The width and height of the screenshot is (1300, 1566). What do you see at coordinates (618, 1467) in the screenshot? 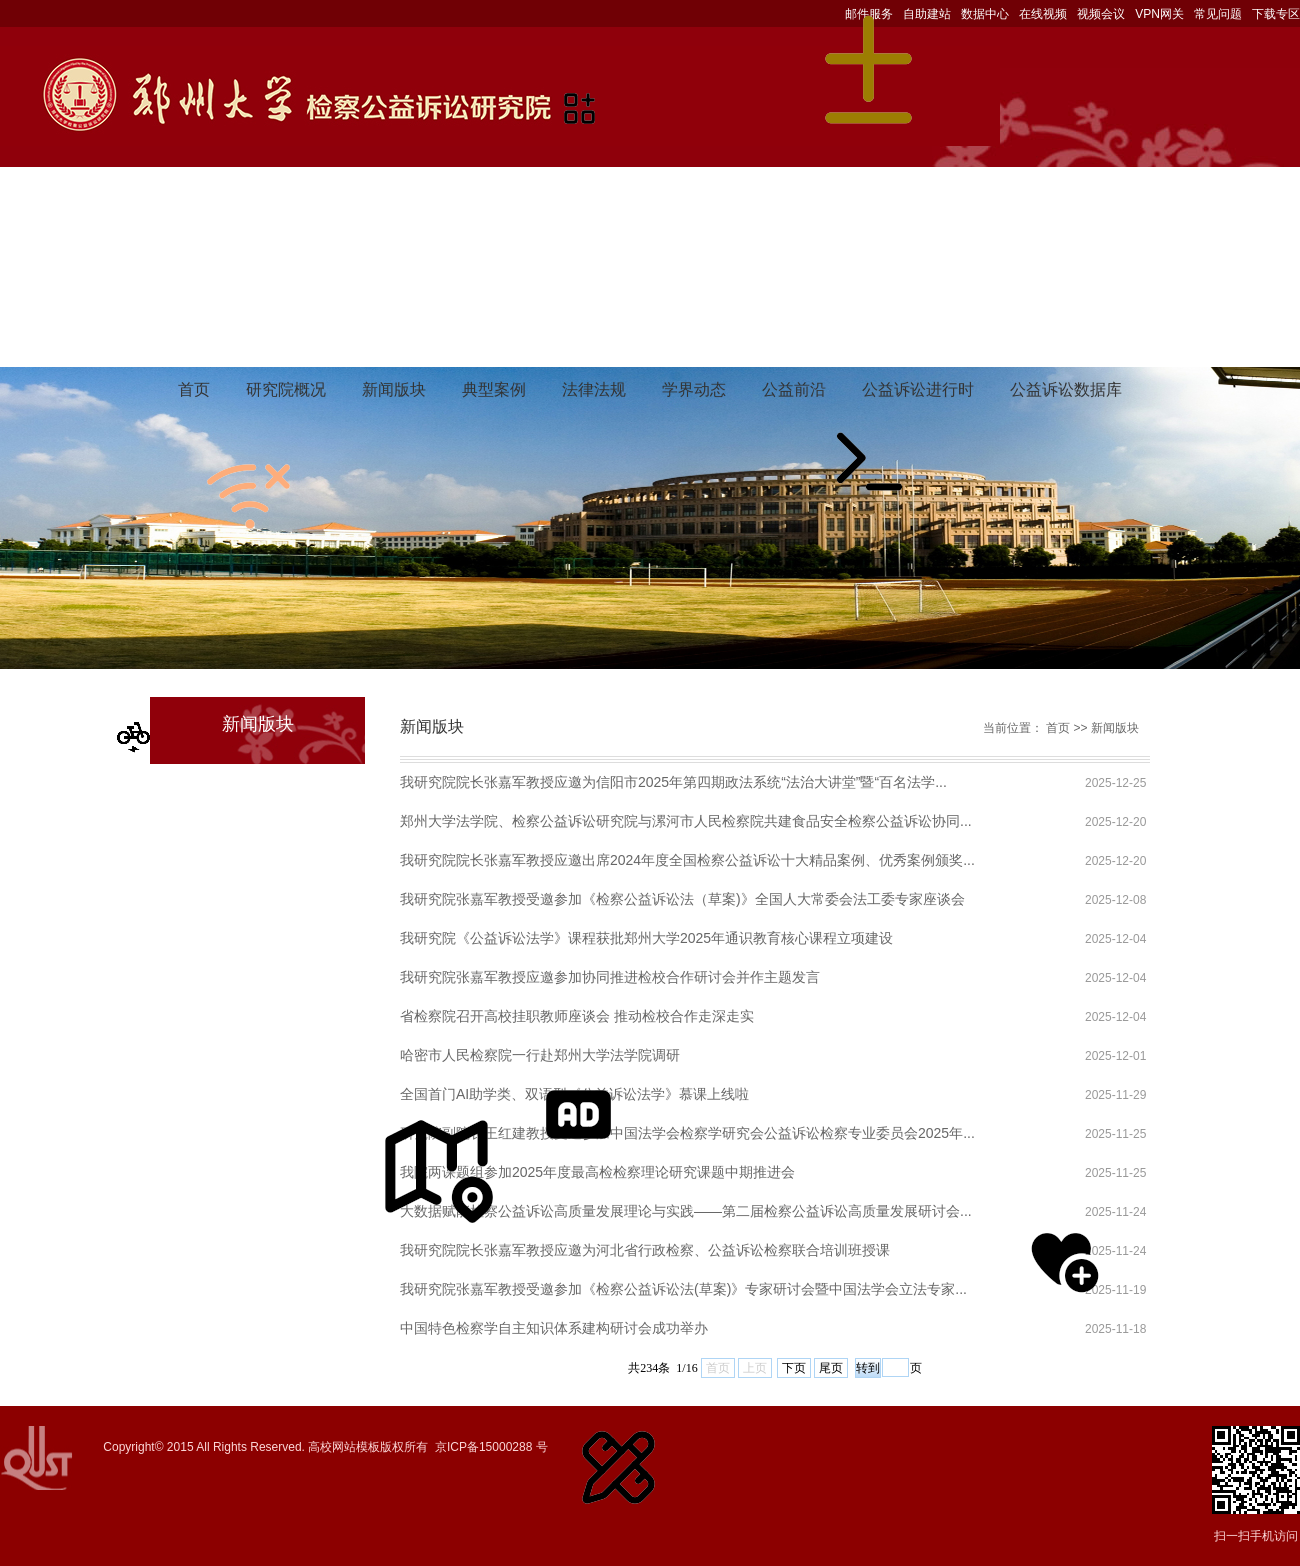
I see `access design or editing tools` at bounding box center [618, 1467].